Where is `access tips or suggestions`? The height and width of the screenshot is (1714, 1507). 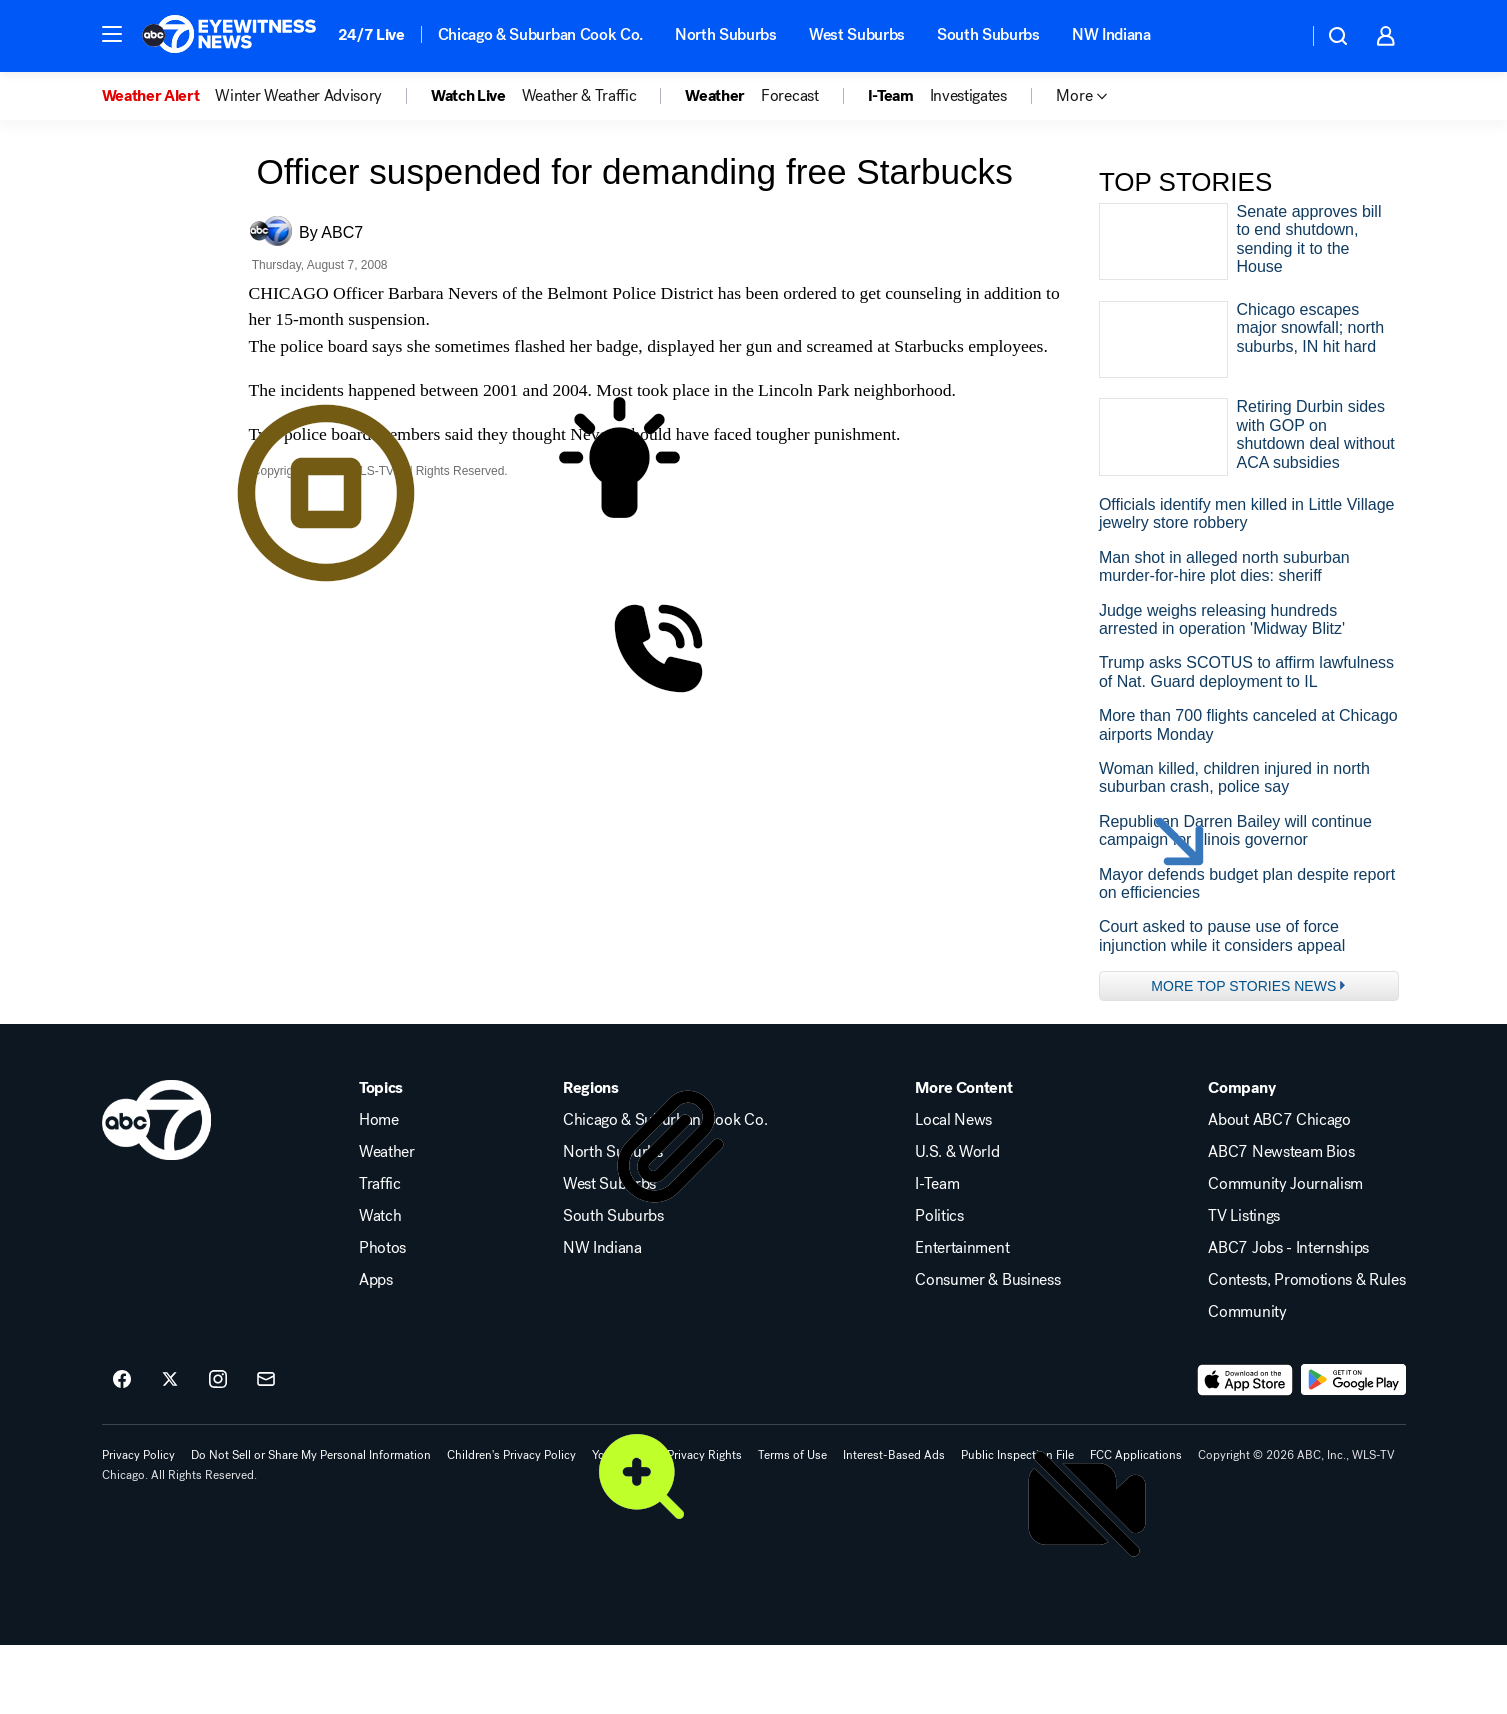
access tips or suggestions is located at coordinates (619, 457).